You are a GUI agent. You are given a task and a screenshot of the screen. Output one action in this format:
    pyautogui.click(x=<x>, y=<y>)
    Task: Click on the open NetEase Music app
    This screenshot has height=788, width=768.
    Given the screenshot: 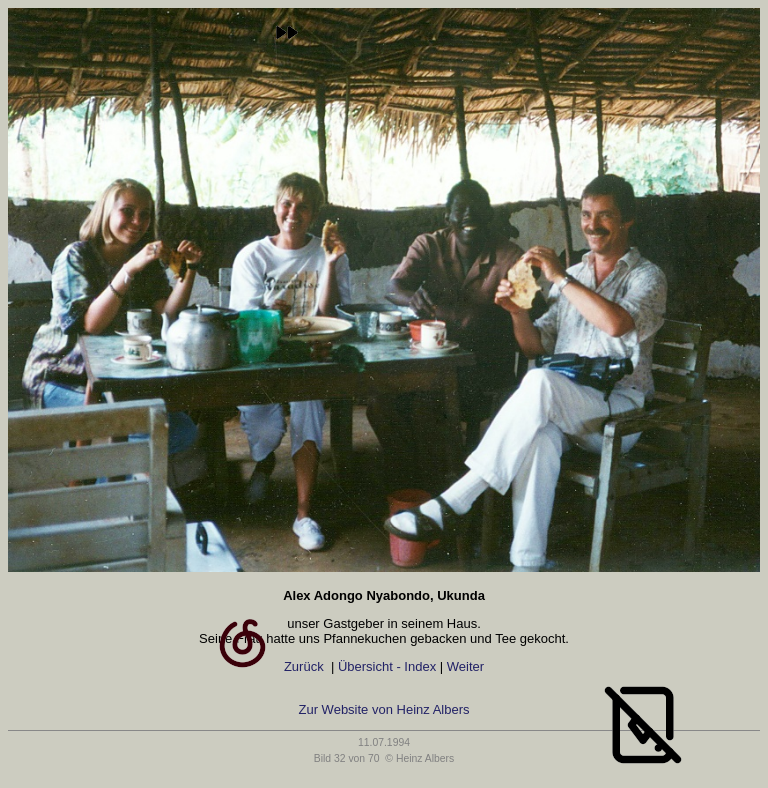 What is the action you would take?
    pyautogui.click(x=242, y=644)
    